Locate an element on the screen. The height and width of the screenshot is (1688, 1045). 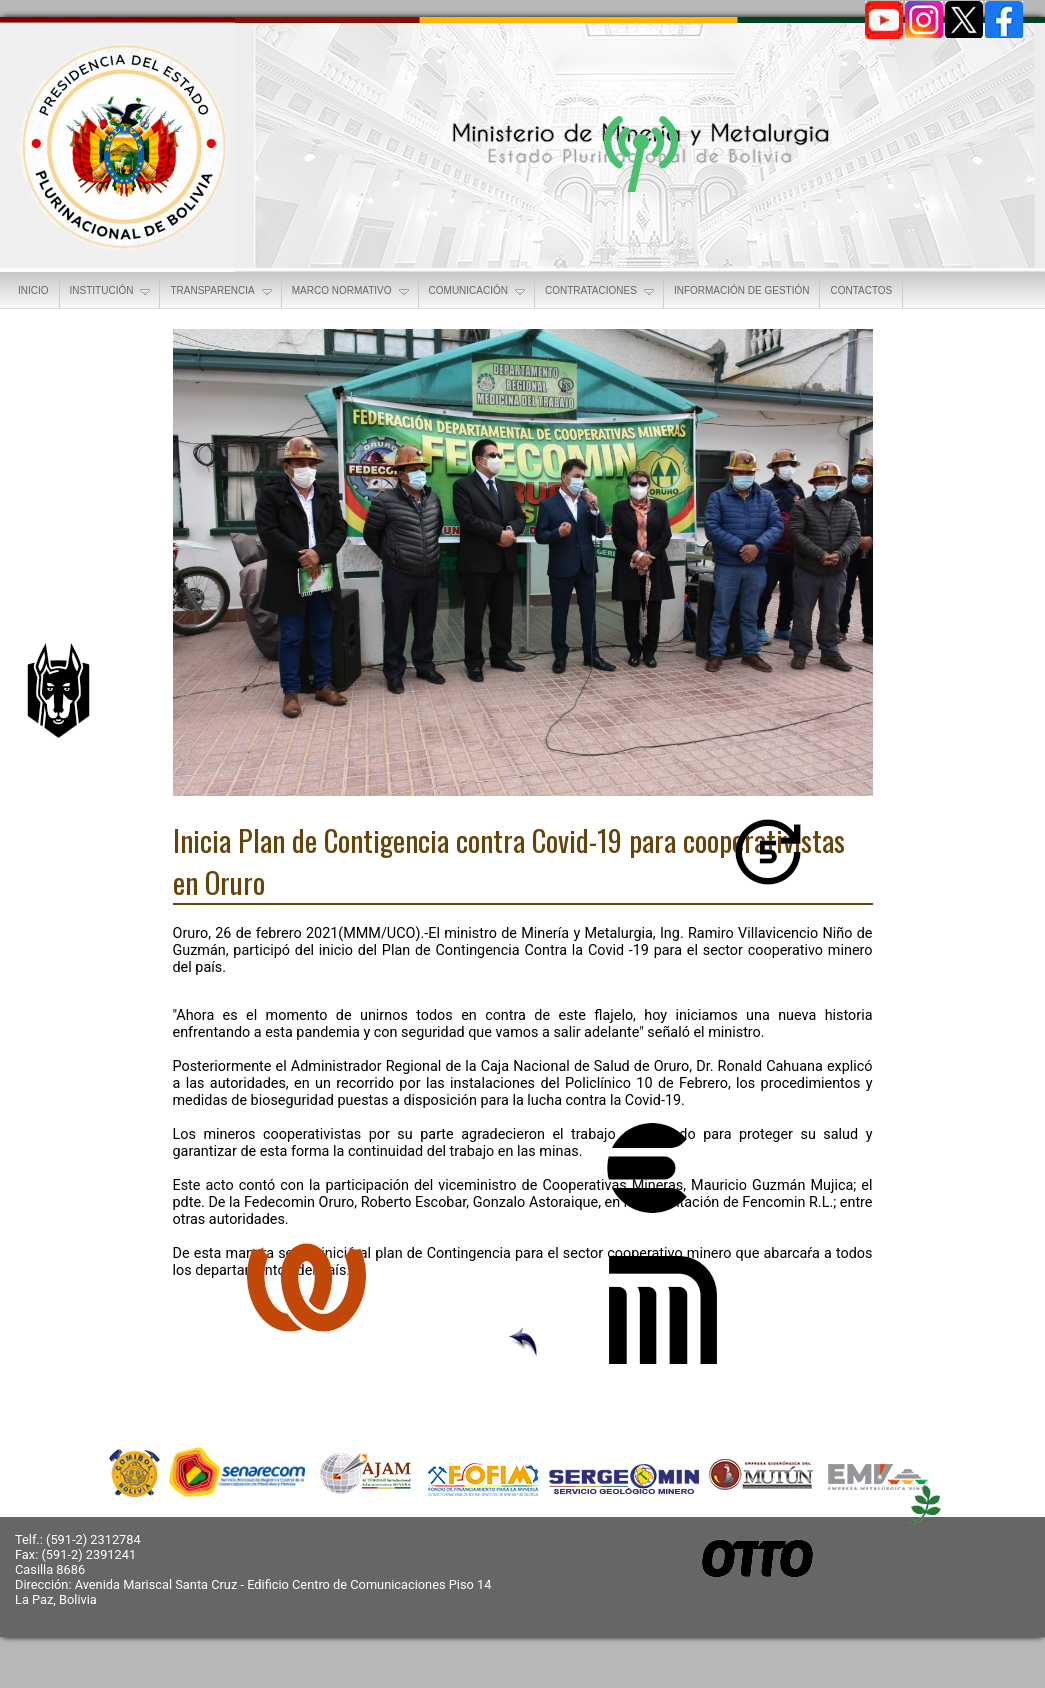
open weblate translation platform is located at coordinates (306, 1287).